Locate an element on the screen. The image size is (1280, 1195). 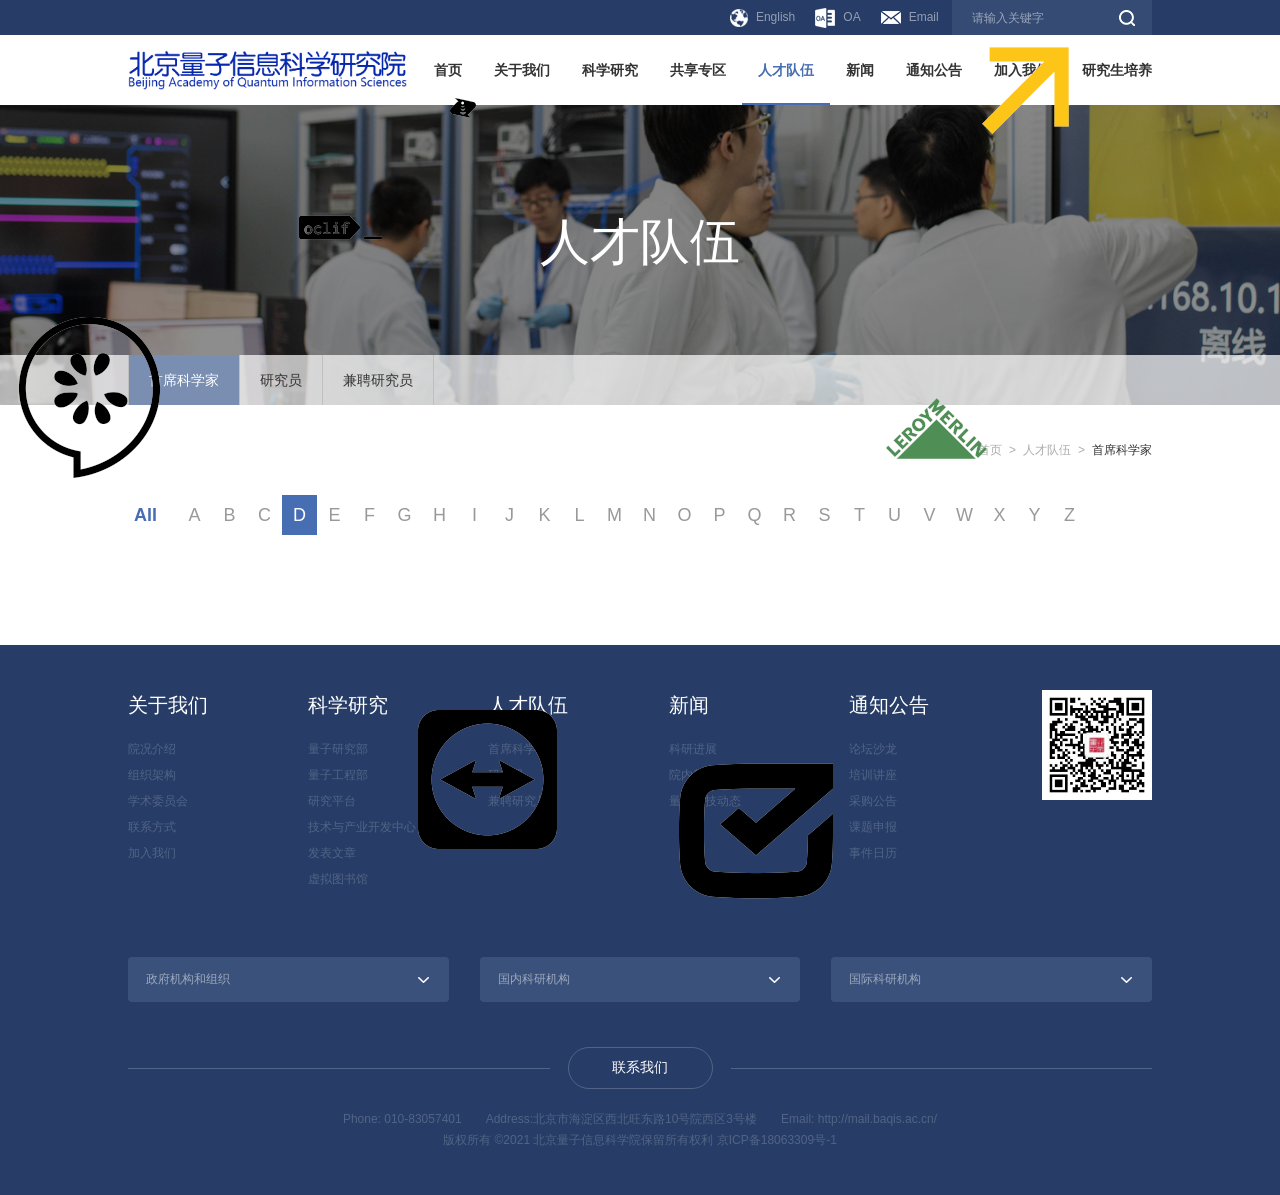
helpdesk logo - customer support platform is located at coordinates (756, 831).